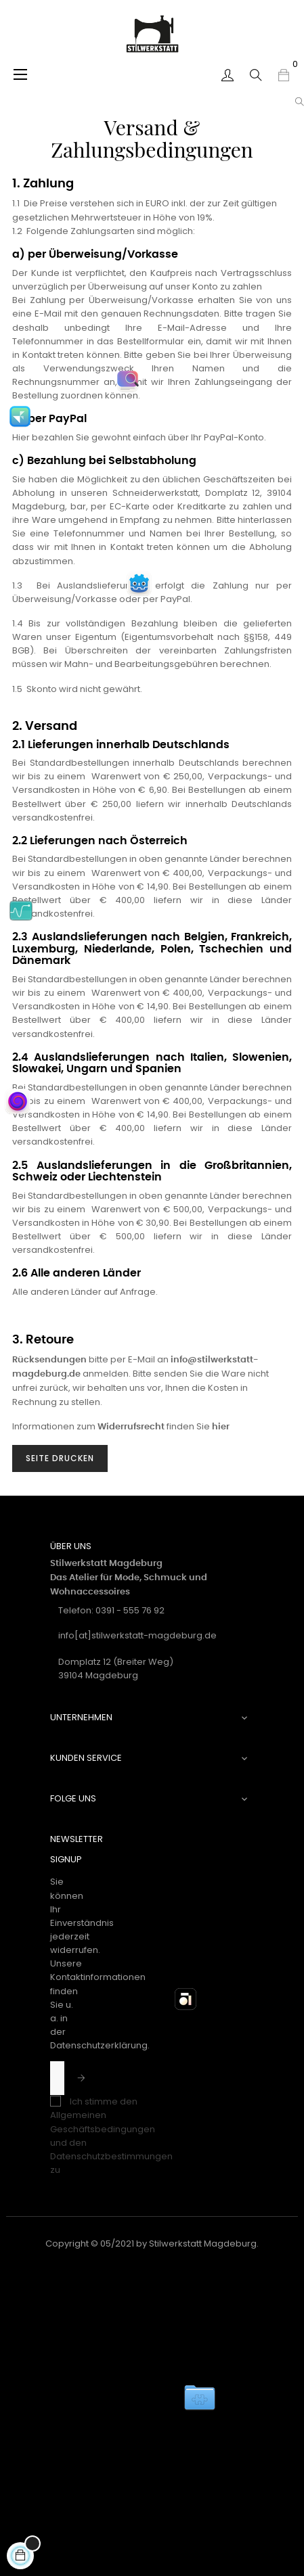  What do you see at coordinates (20, 416) in the screenshot?
I see `open the adwaita demo app` at bounding box center [20, 416].